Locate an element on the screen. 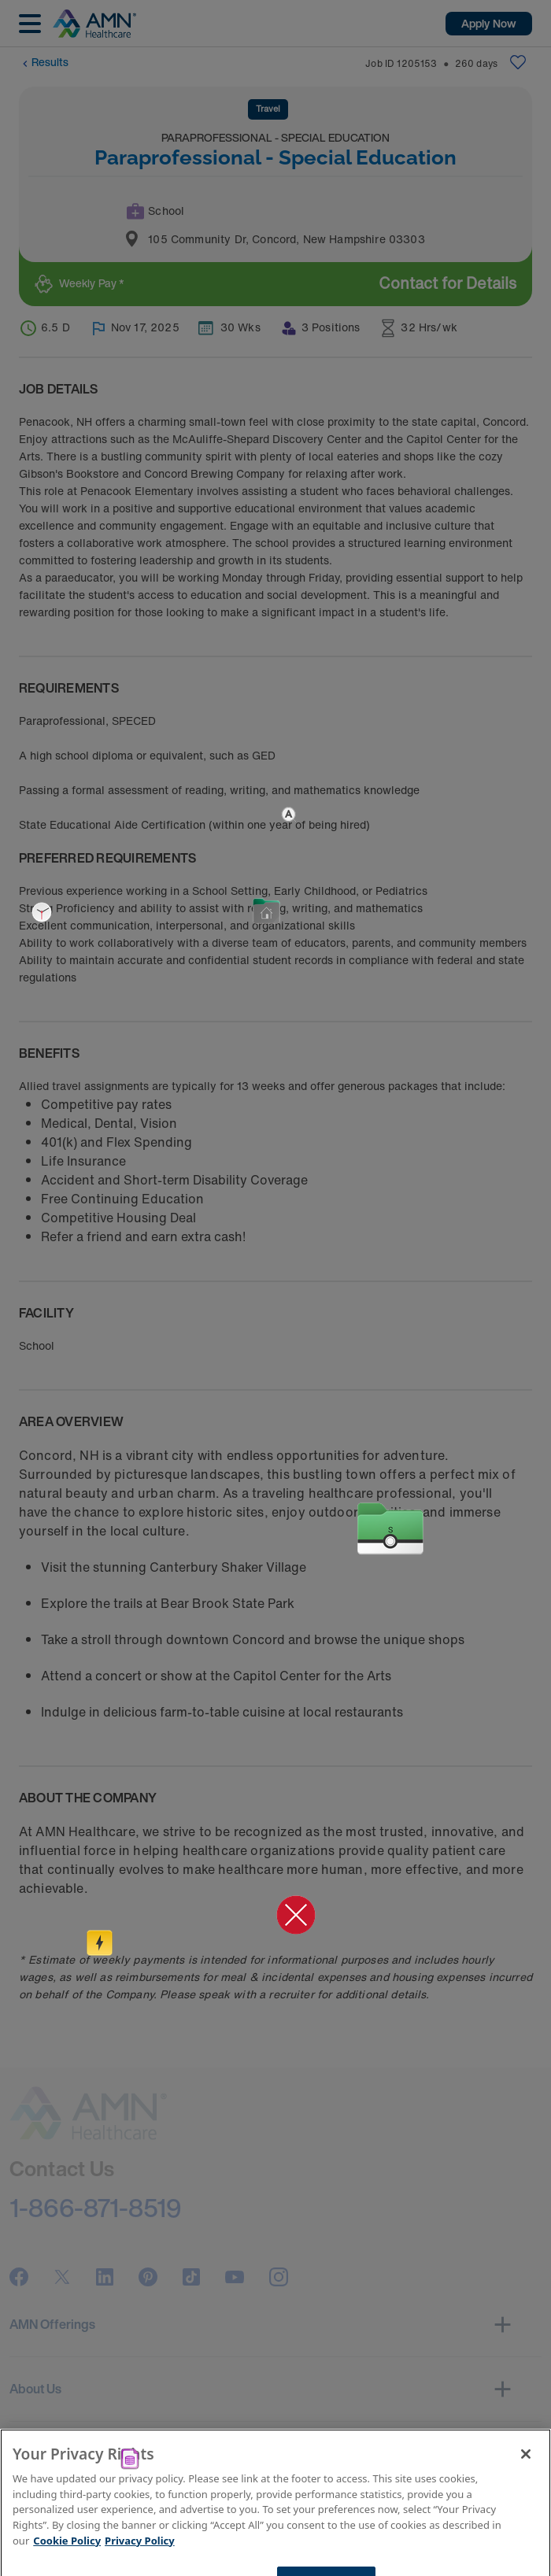  libreoffice base database file is located at coordinates (130, 2459).